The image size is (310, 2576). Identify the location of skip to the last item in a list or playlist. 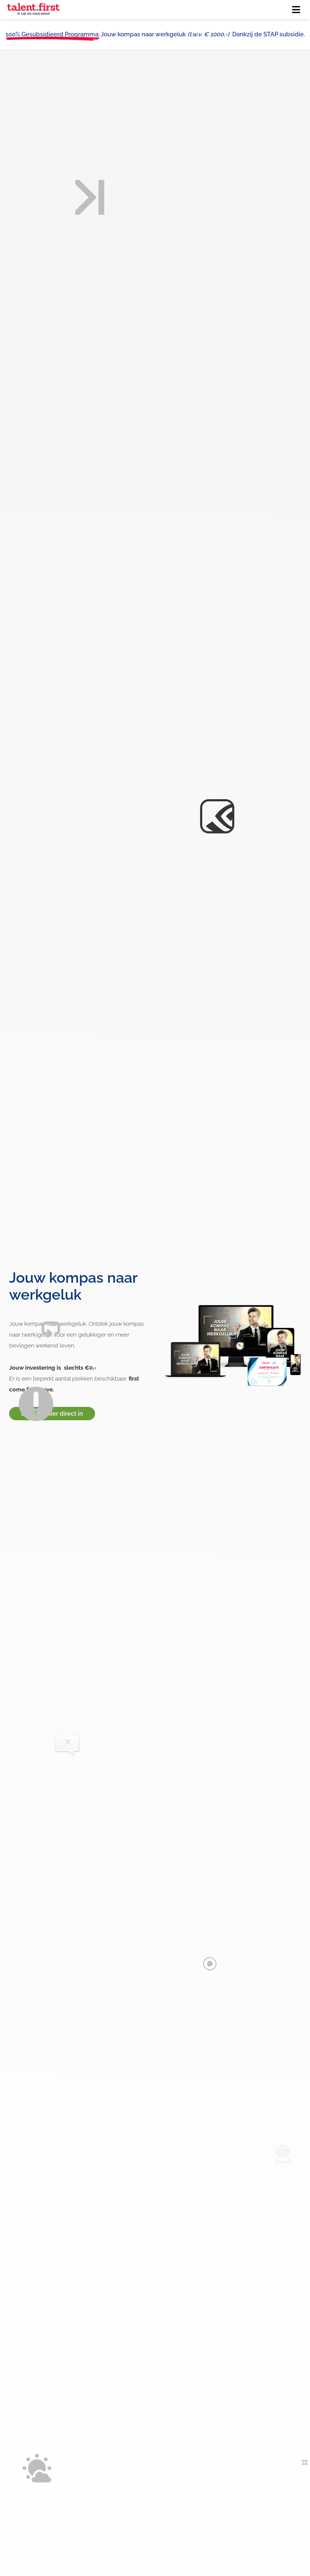
(90, 197).